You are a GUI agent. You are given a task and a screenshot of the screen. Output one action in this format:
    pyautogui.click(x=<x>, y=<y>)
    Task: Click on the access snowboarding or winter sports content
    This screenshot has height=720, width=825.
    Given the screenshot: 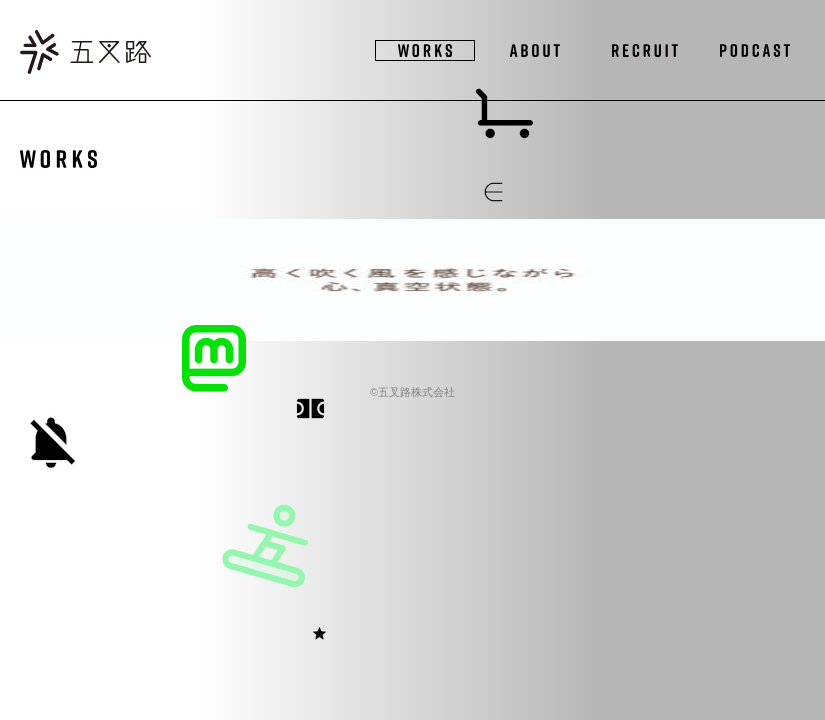 What is the action you would take?
    pyautogui.click(x=270, y=546)
    